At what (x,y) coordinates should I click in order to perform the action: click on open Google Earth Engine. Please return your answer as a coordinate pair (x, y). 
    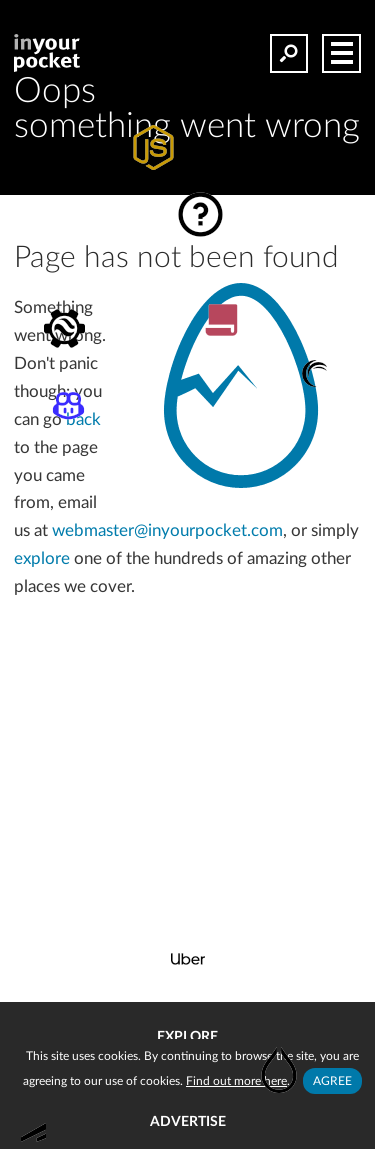
    Looking at the image, I should click on (64, 328).